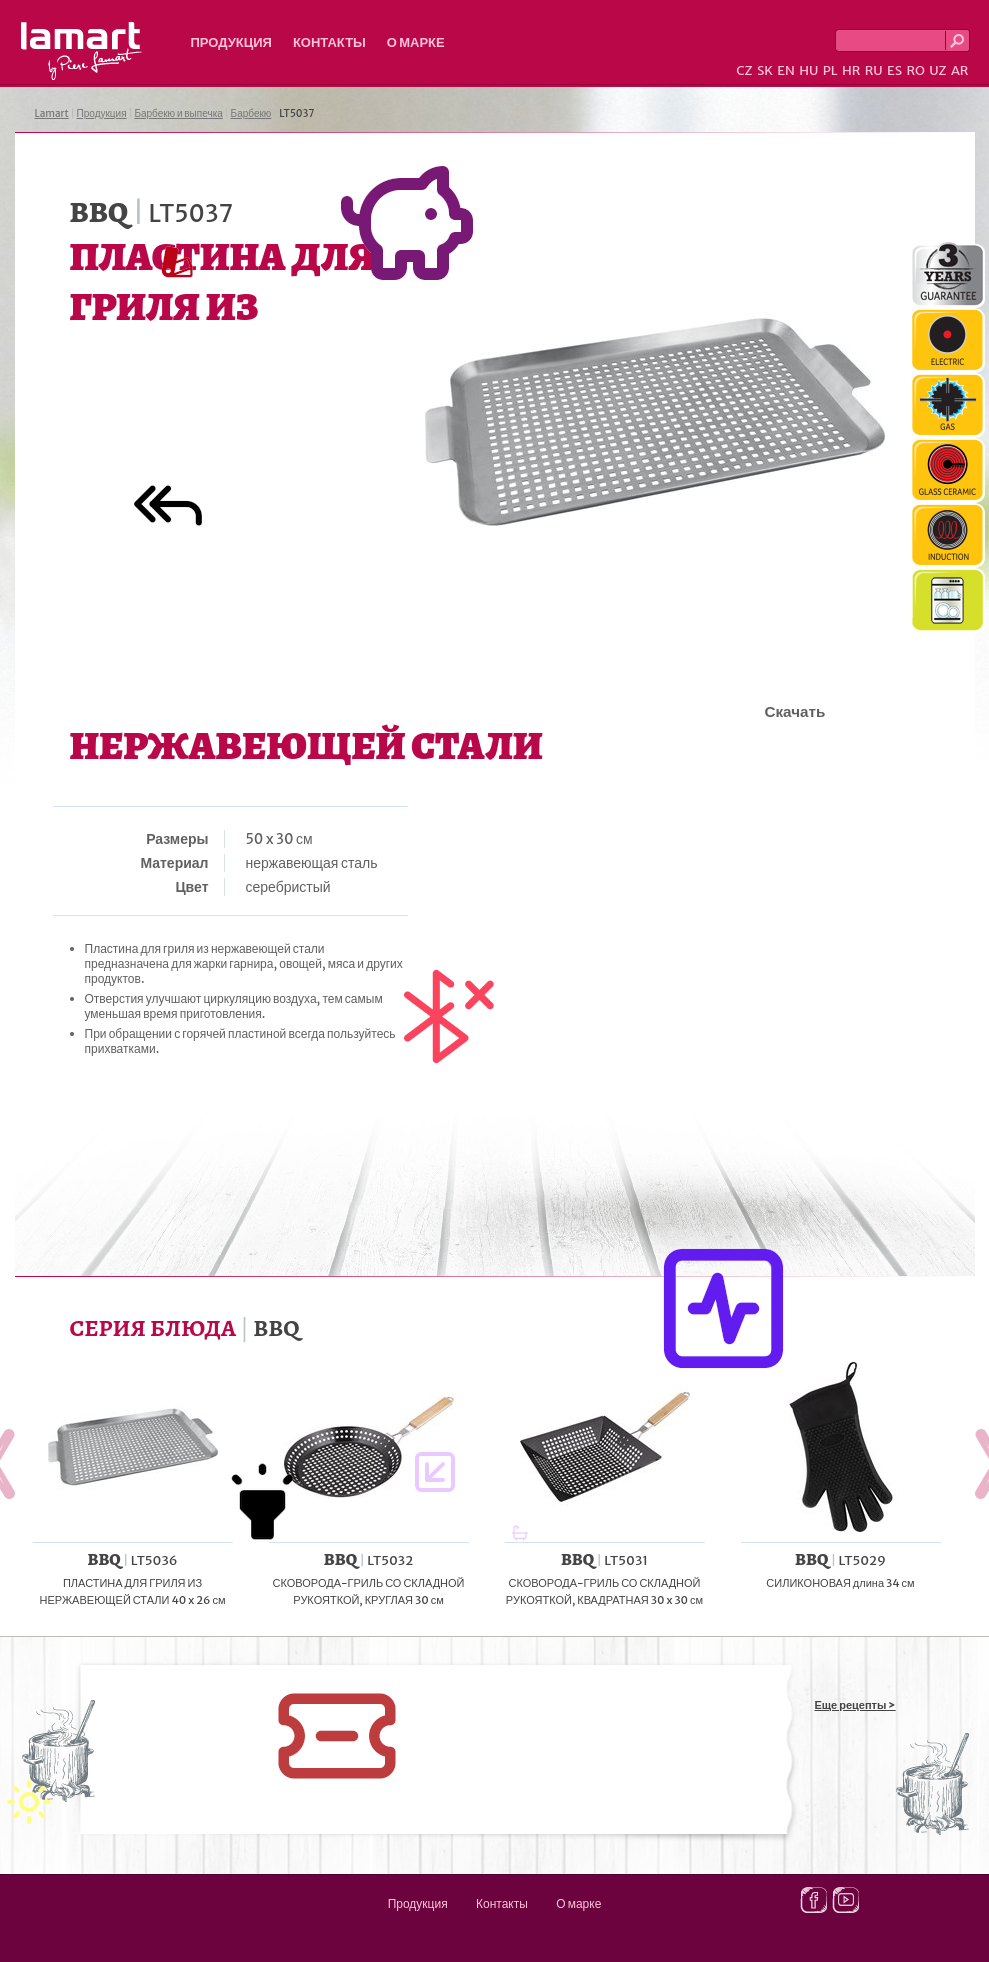 This screenshot has height=1962, width=989. What do you see at coordinates (168, 504) in the screenshot?
I see `reply to all recipients of an email or message` at bounding box center [168, 504].